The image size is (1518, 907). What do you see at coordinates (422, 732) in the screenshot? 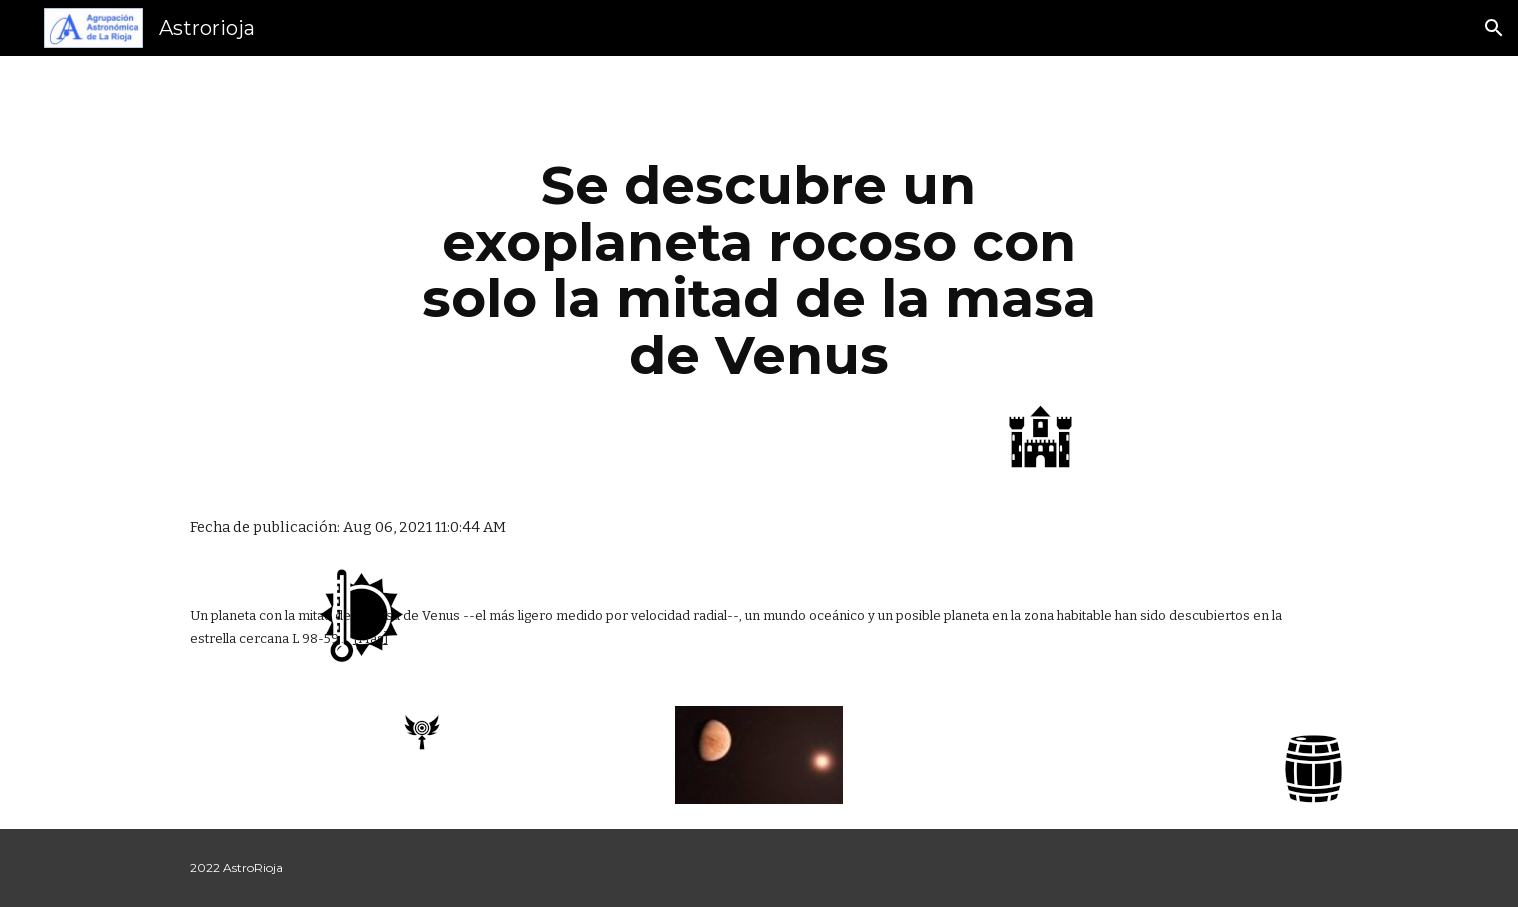
I see `track a moving objective or target` at bounding box center [422, 732].